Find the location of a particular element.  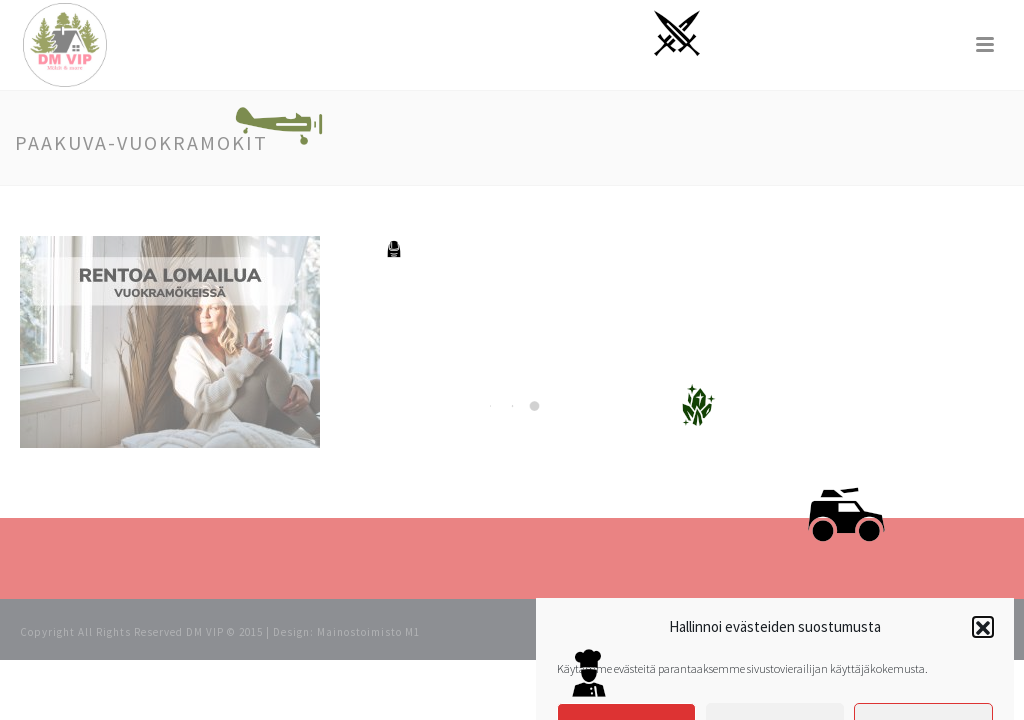

access cooking or recipe features is located at coordinates (589, 673).